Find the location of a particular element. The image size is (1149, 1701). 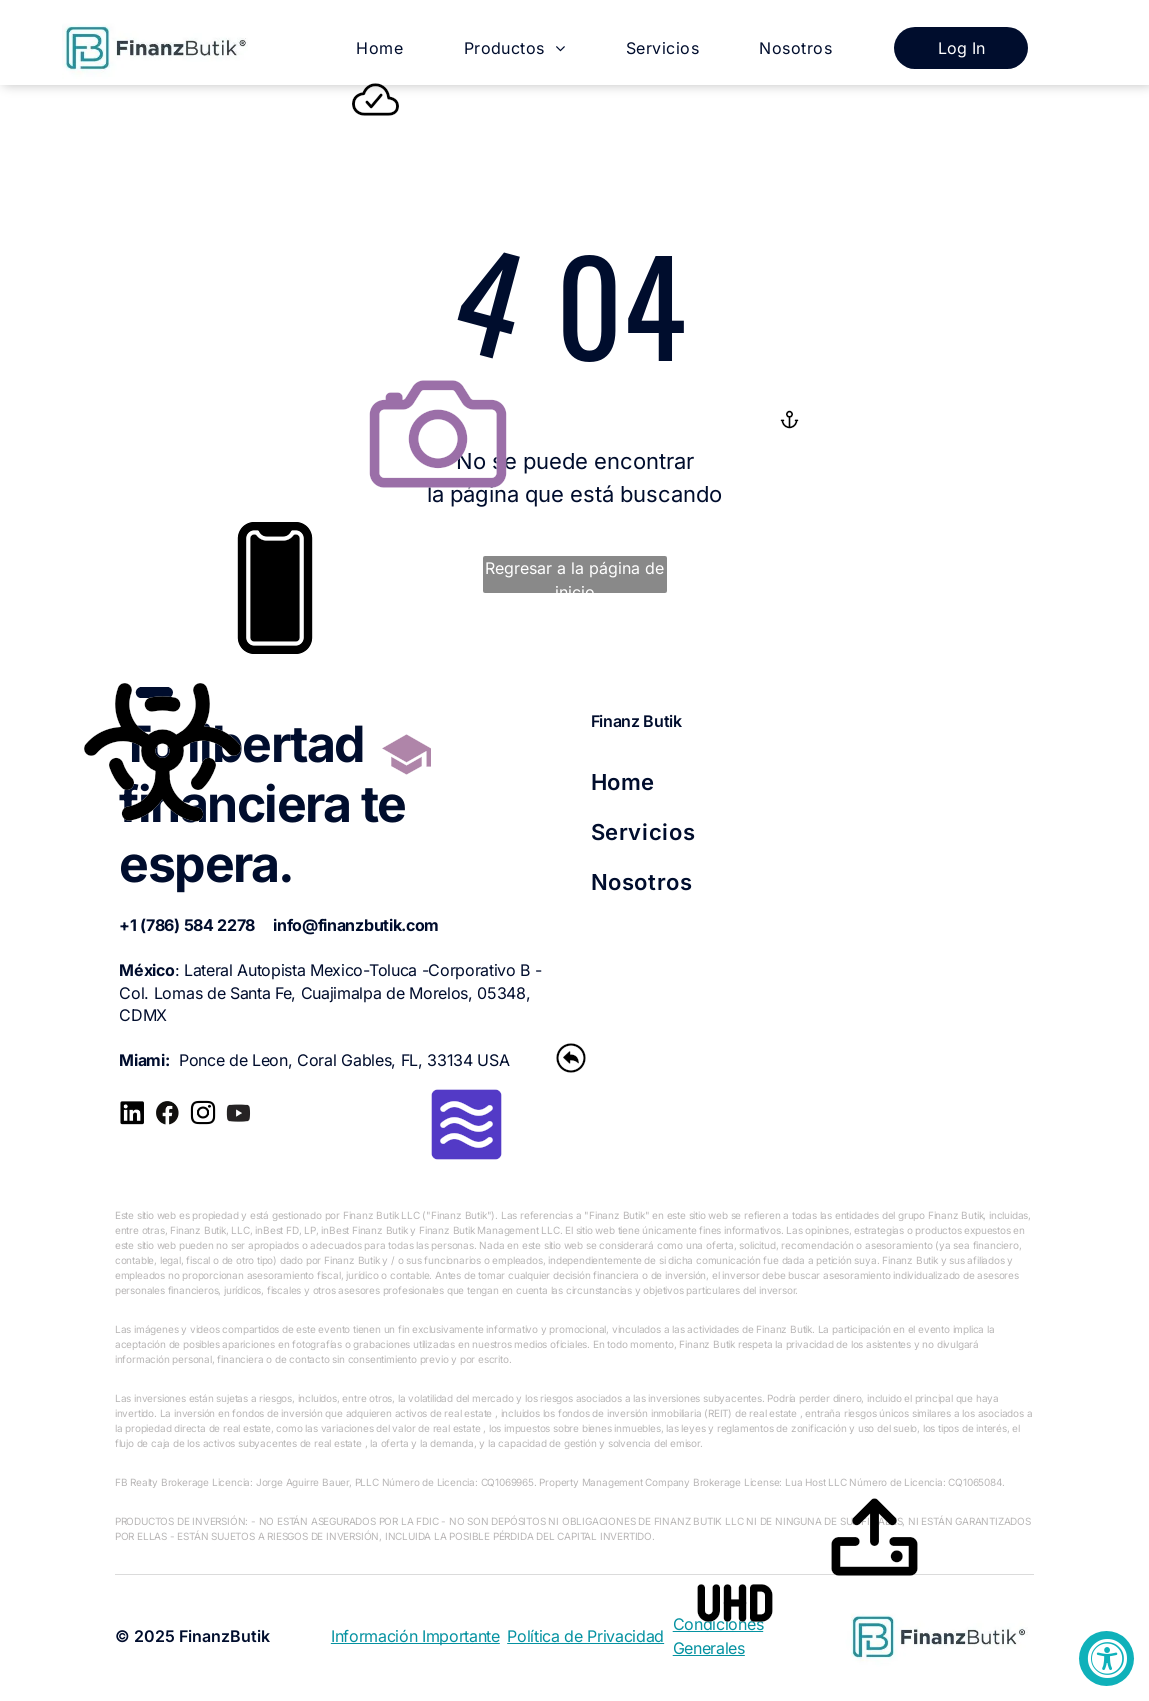

switch to mobile view is located at coordinates (275, 588).